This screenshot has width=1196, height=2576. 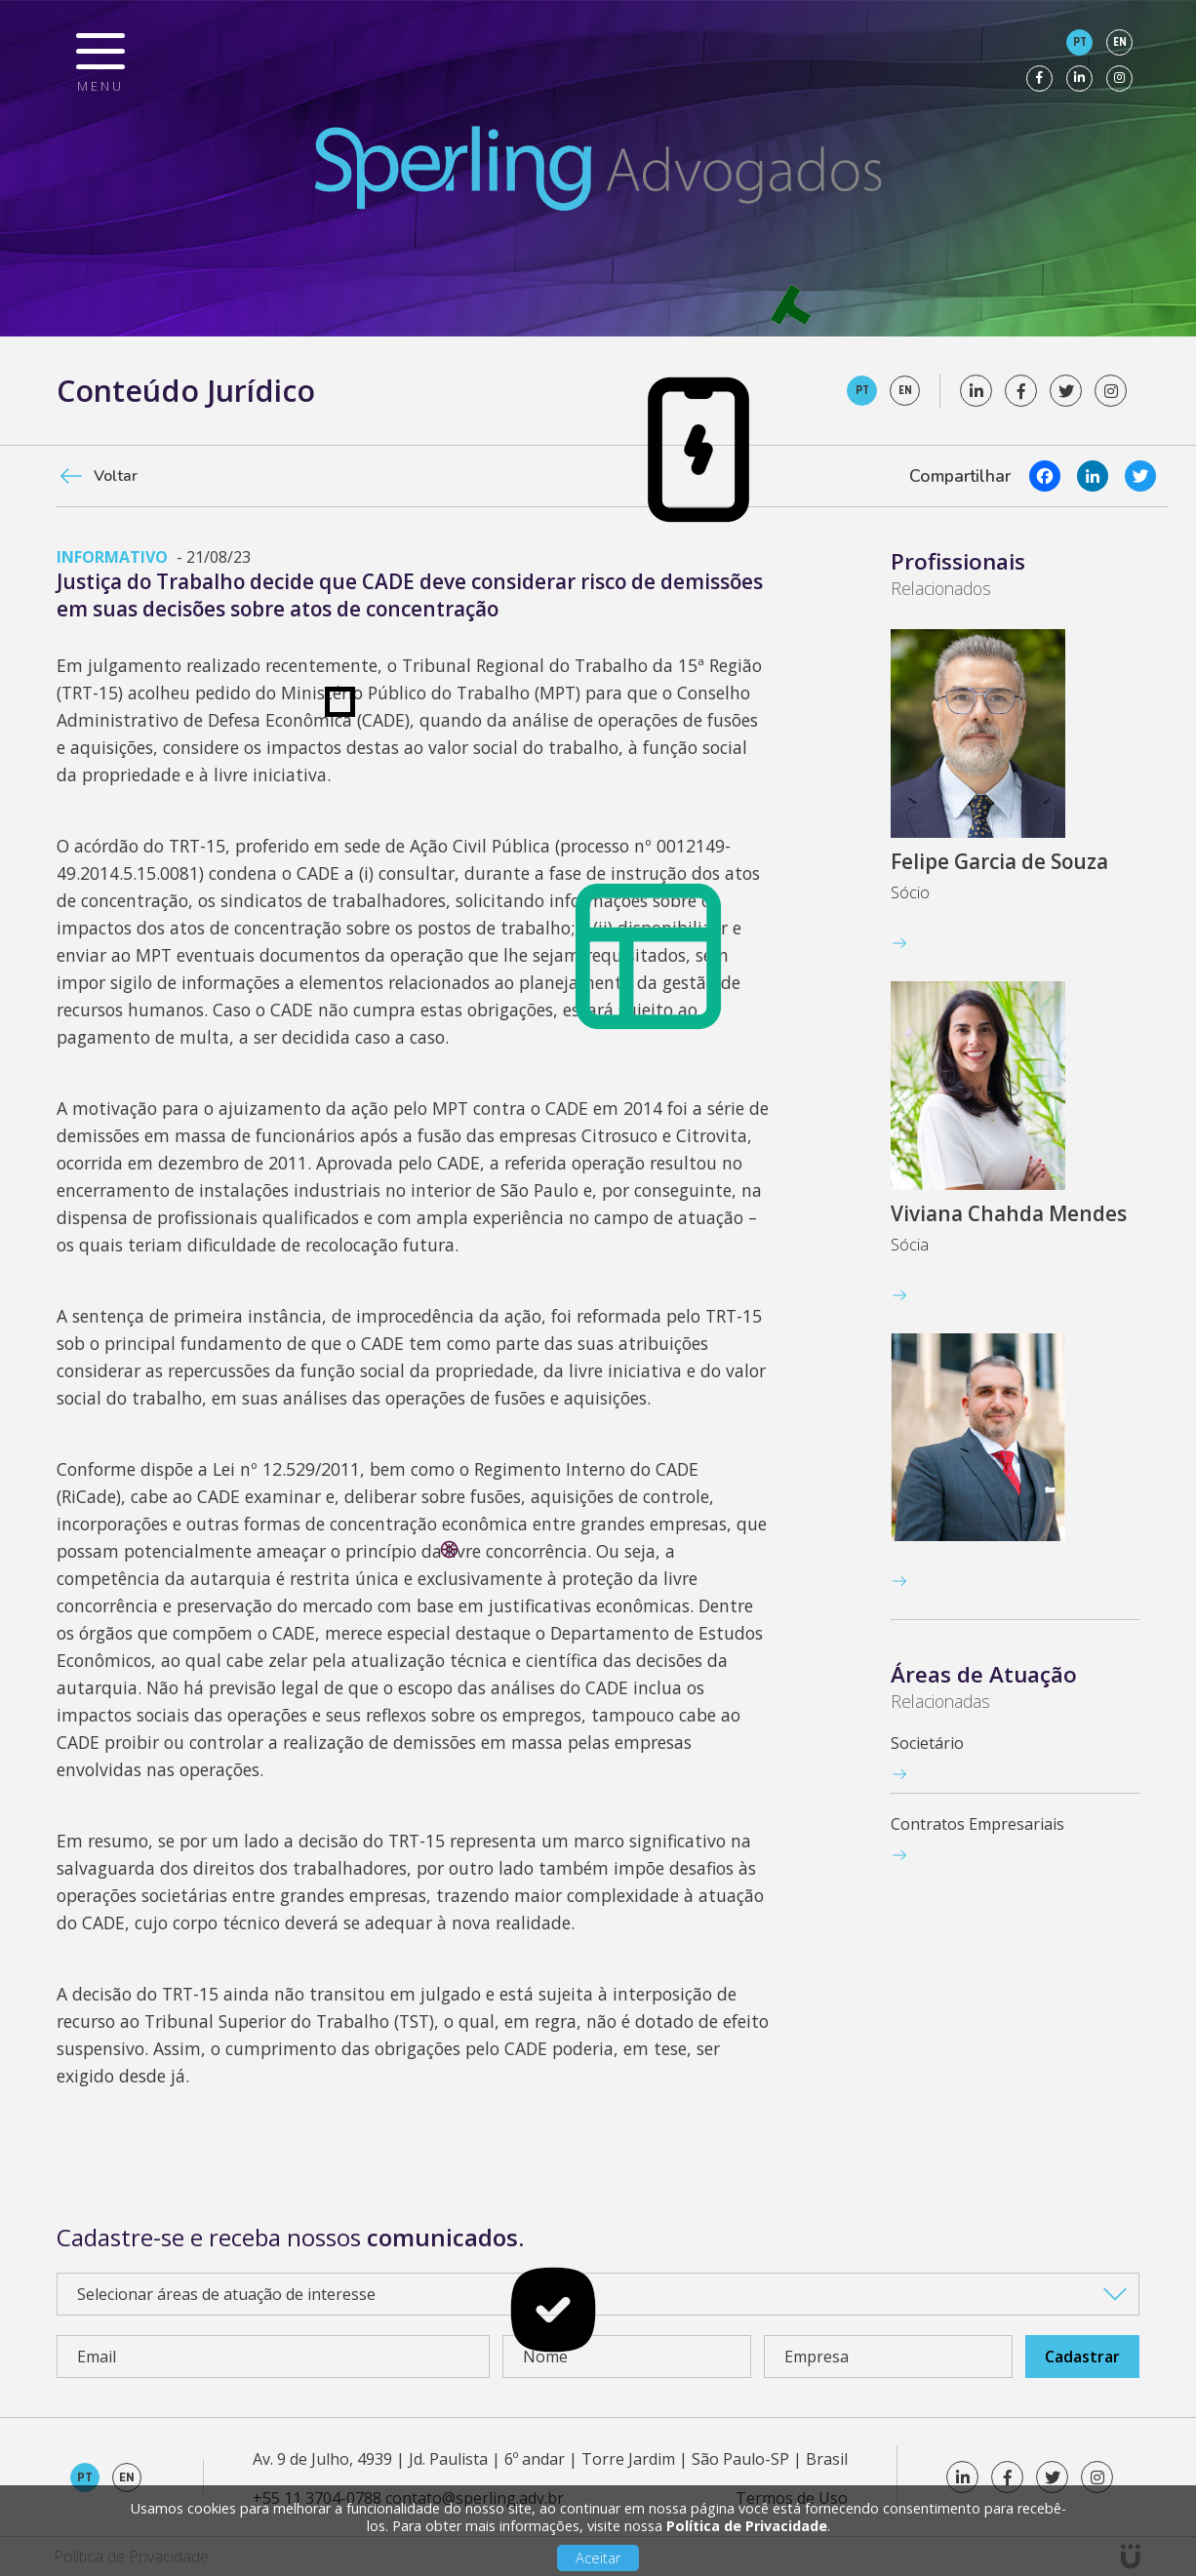 I want to click on stop media playback, so click(x=339, y=701).